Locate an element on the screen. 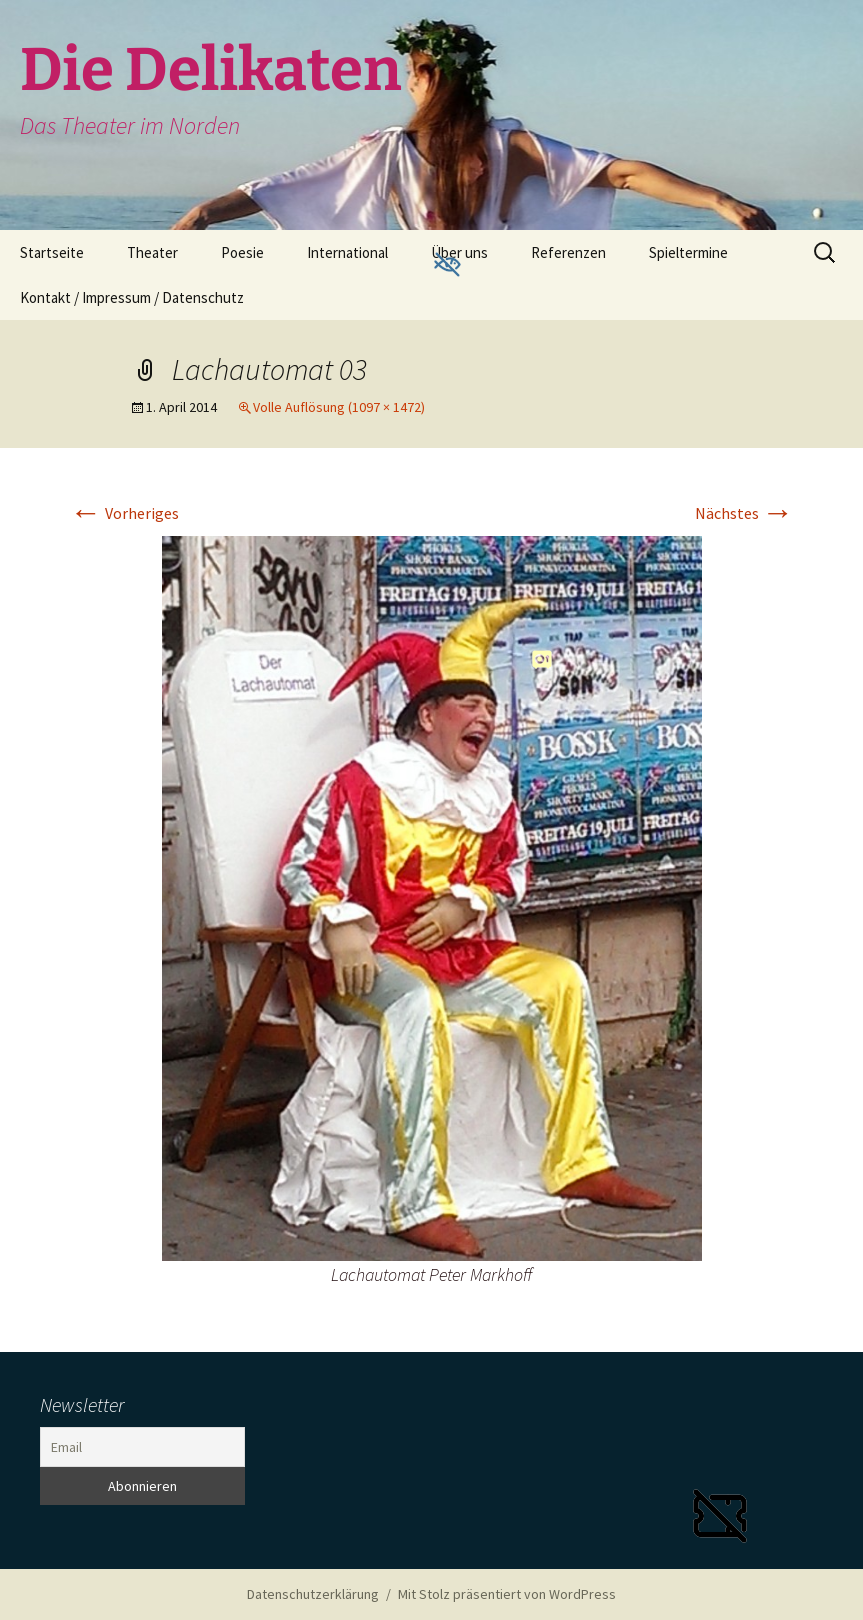  access secure storage or vault is located at coordinates (542, 659).